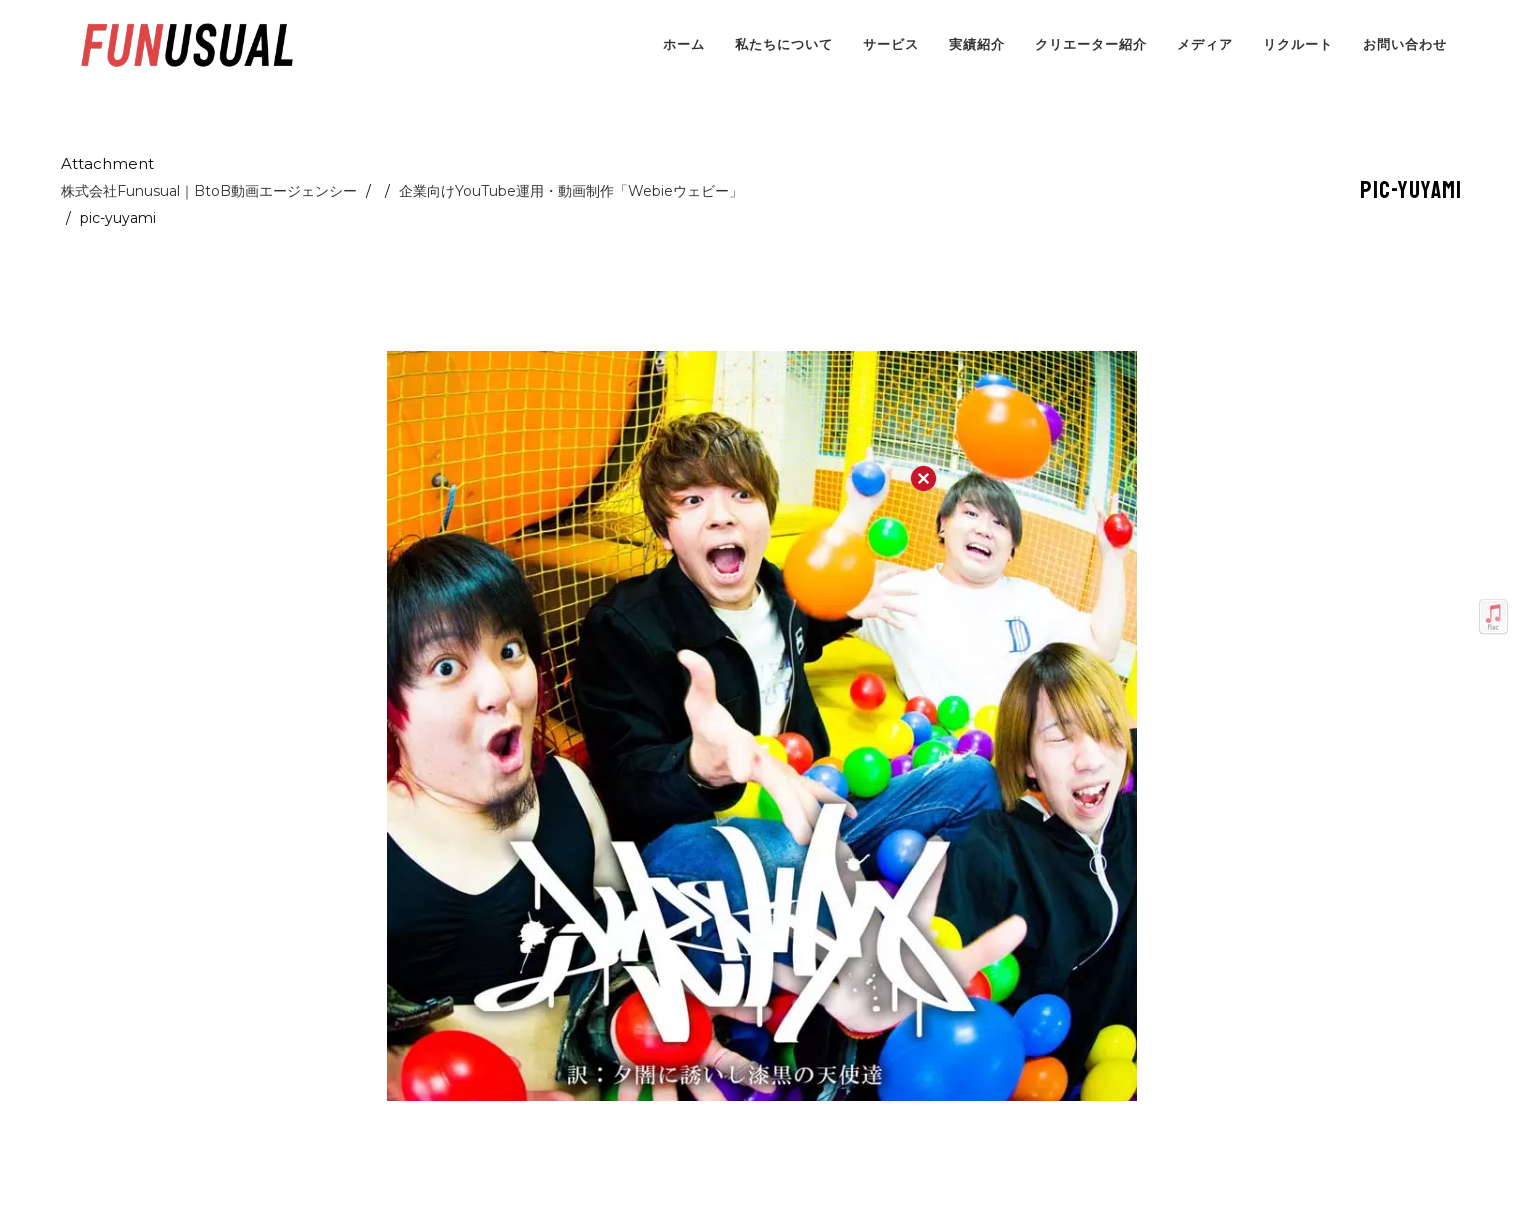 The height and width of the screenshot is (1209, 1523). I want to click on stop or cancel the current action, so click(923, 478).